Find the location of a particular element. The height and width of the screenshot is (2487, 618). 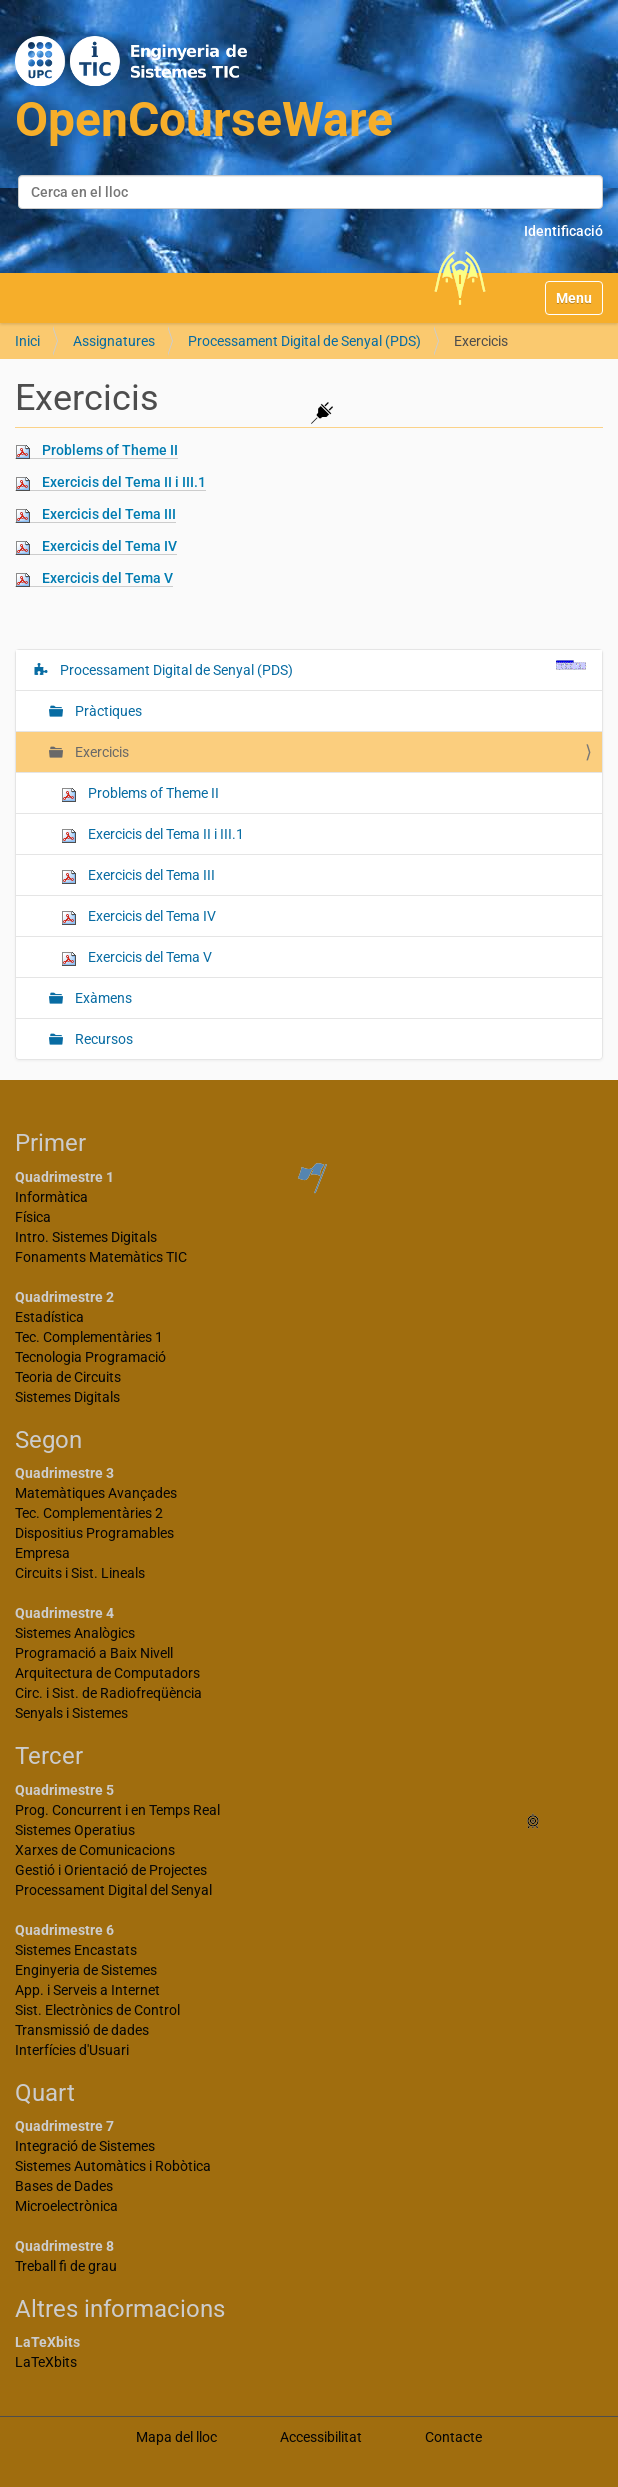

select a scout ship unit in a strategy game is located at coordinates (460, 278).